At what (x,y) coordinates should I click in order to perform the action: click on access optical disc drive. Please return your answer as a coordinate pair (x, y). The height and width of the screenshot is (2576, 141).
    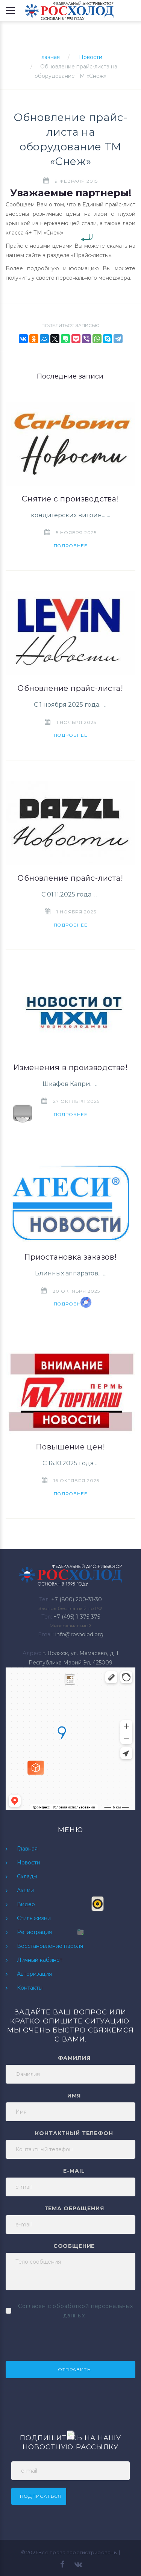
    Looking at the image, I should click on (23, 1113).